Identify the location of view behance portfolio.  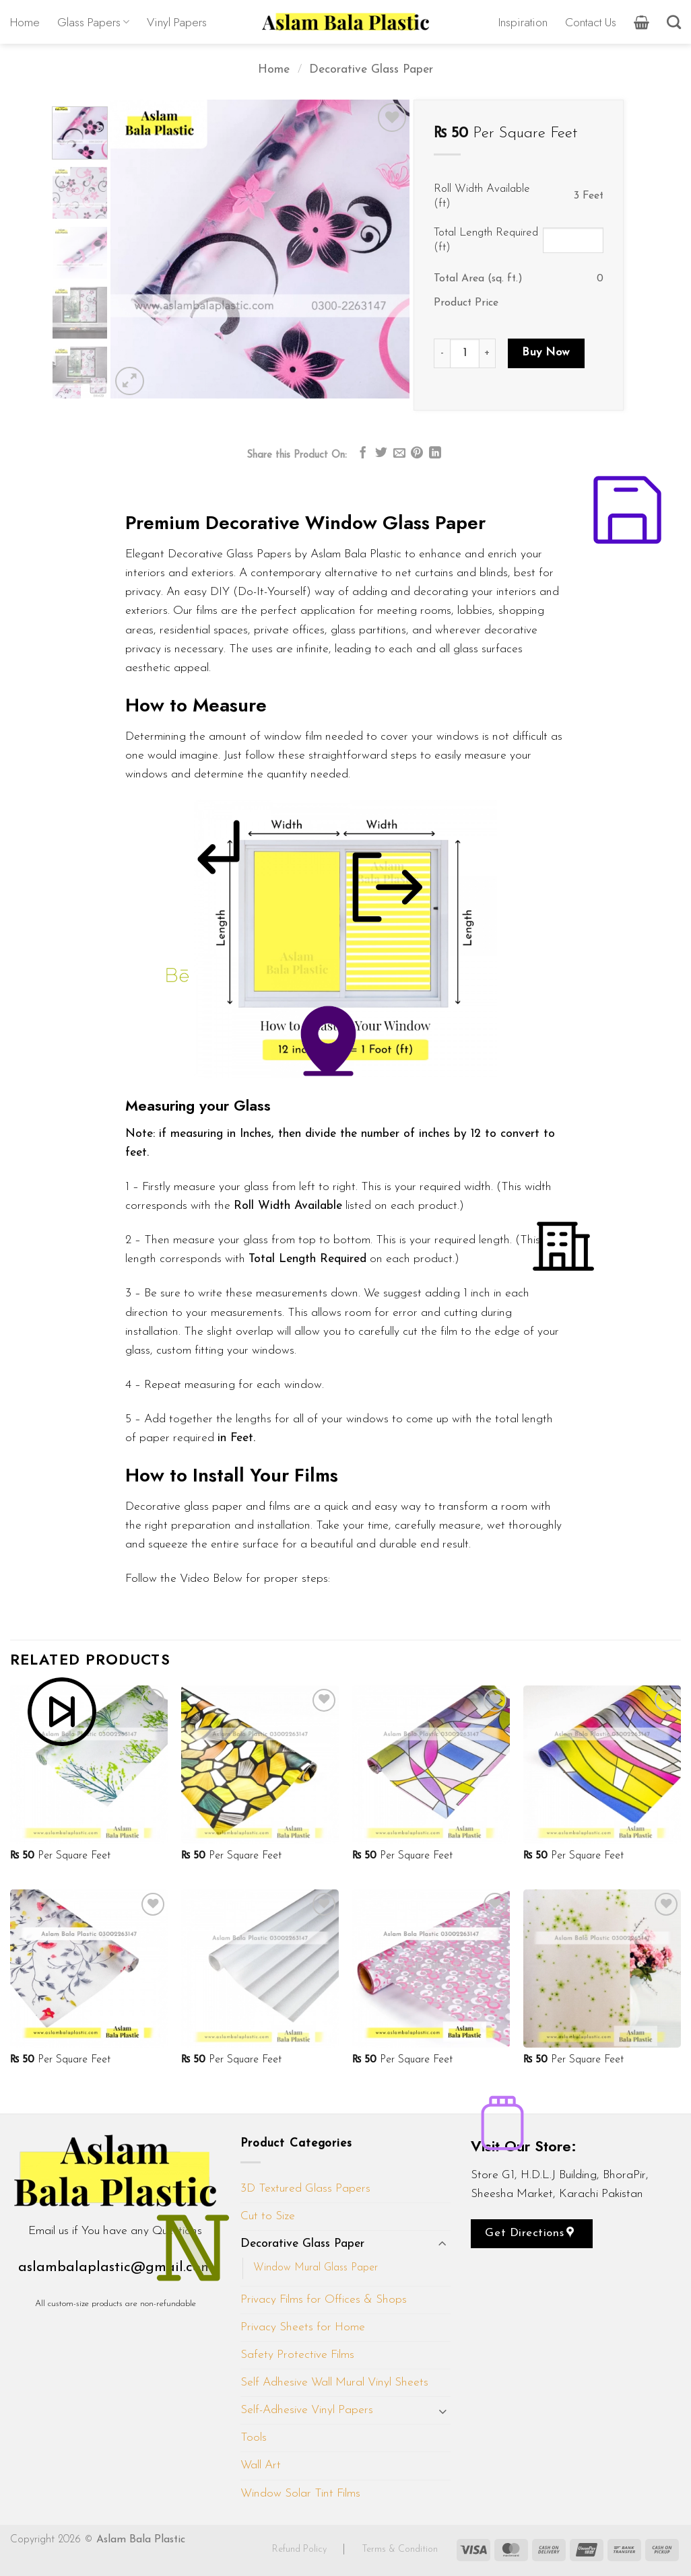
(176, 975).